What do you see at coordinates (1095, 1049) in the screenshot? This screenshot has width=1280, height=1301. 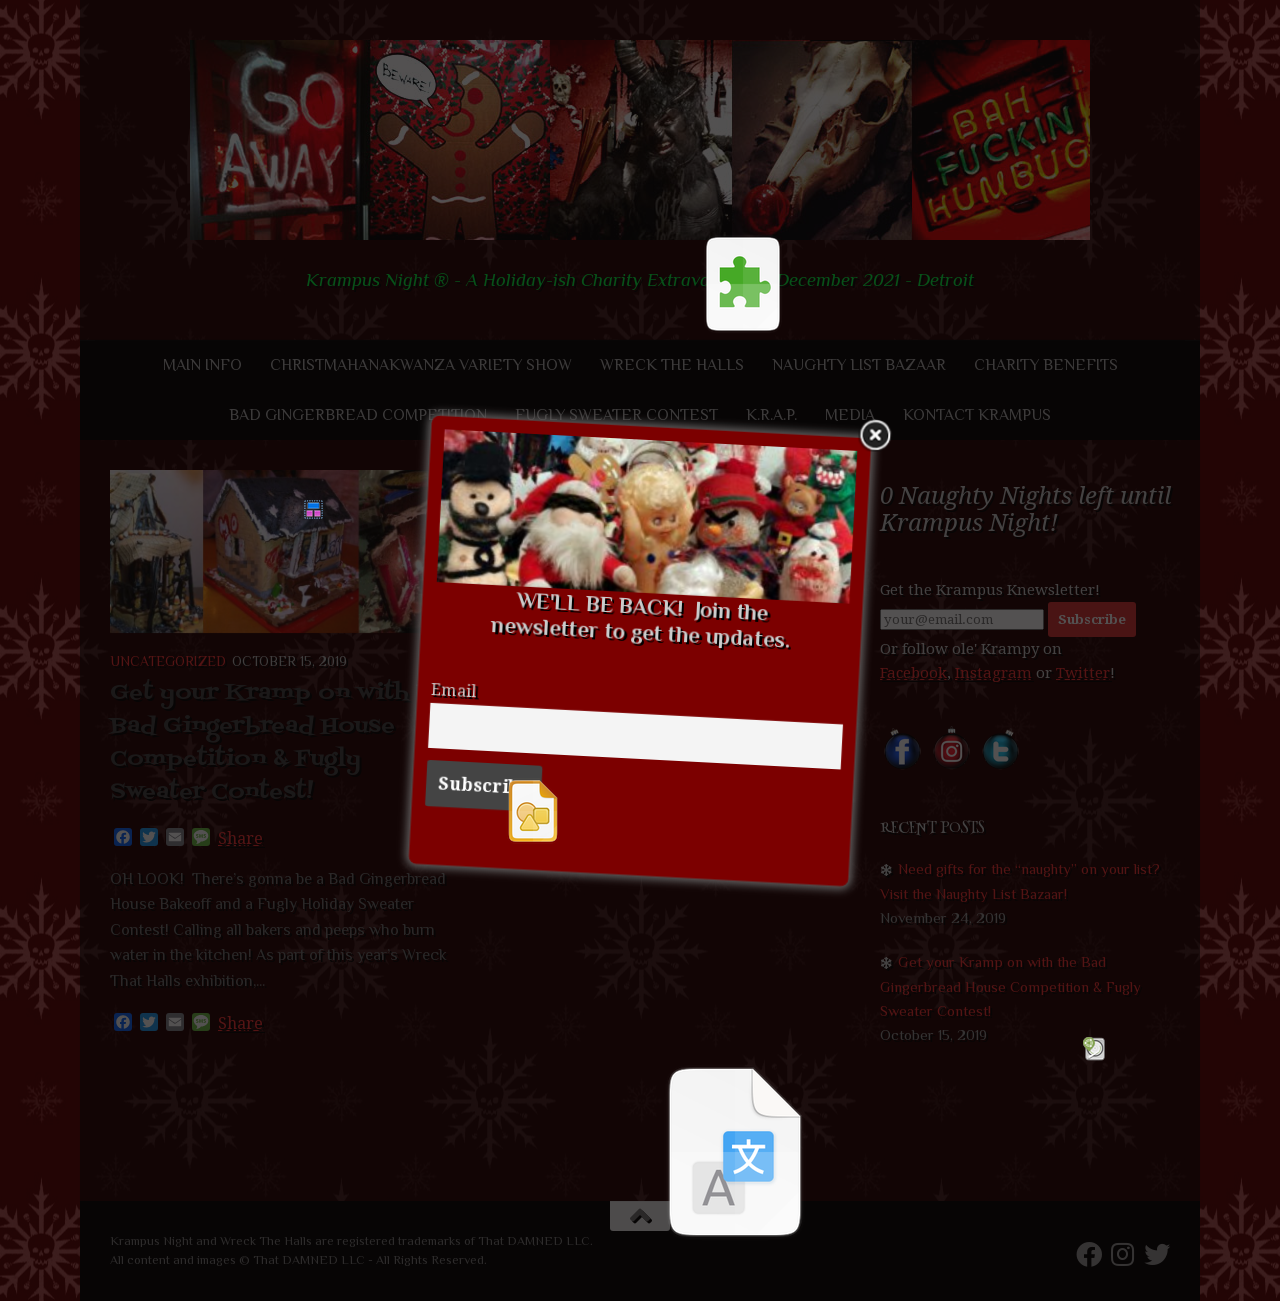 I see `launch the ubiquity installer for ubuntu` at bounding box center [1095, 1049].